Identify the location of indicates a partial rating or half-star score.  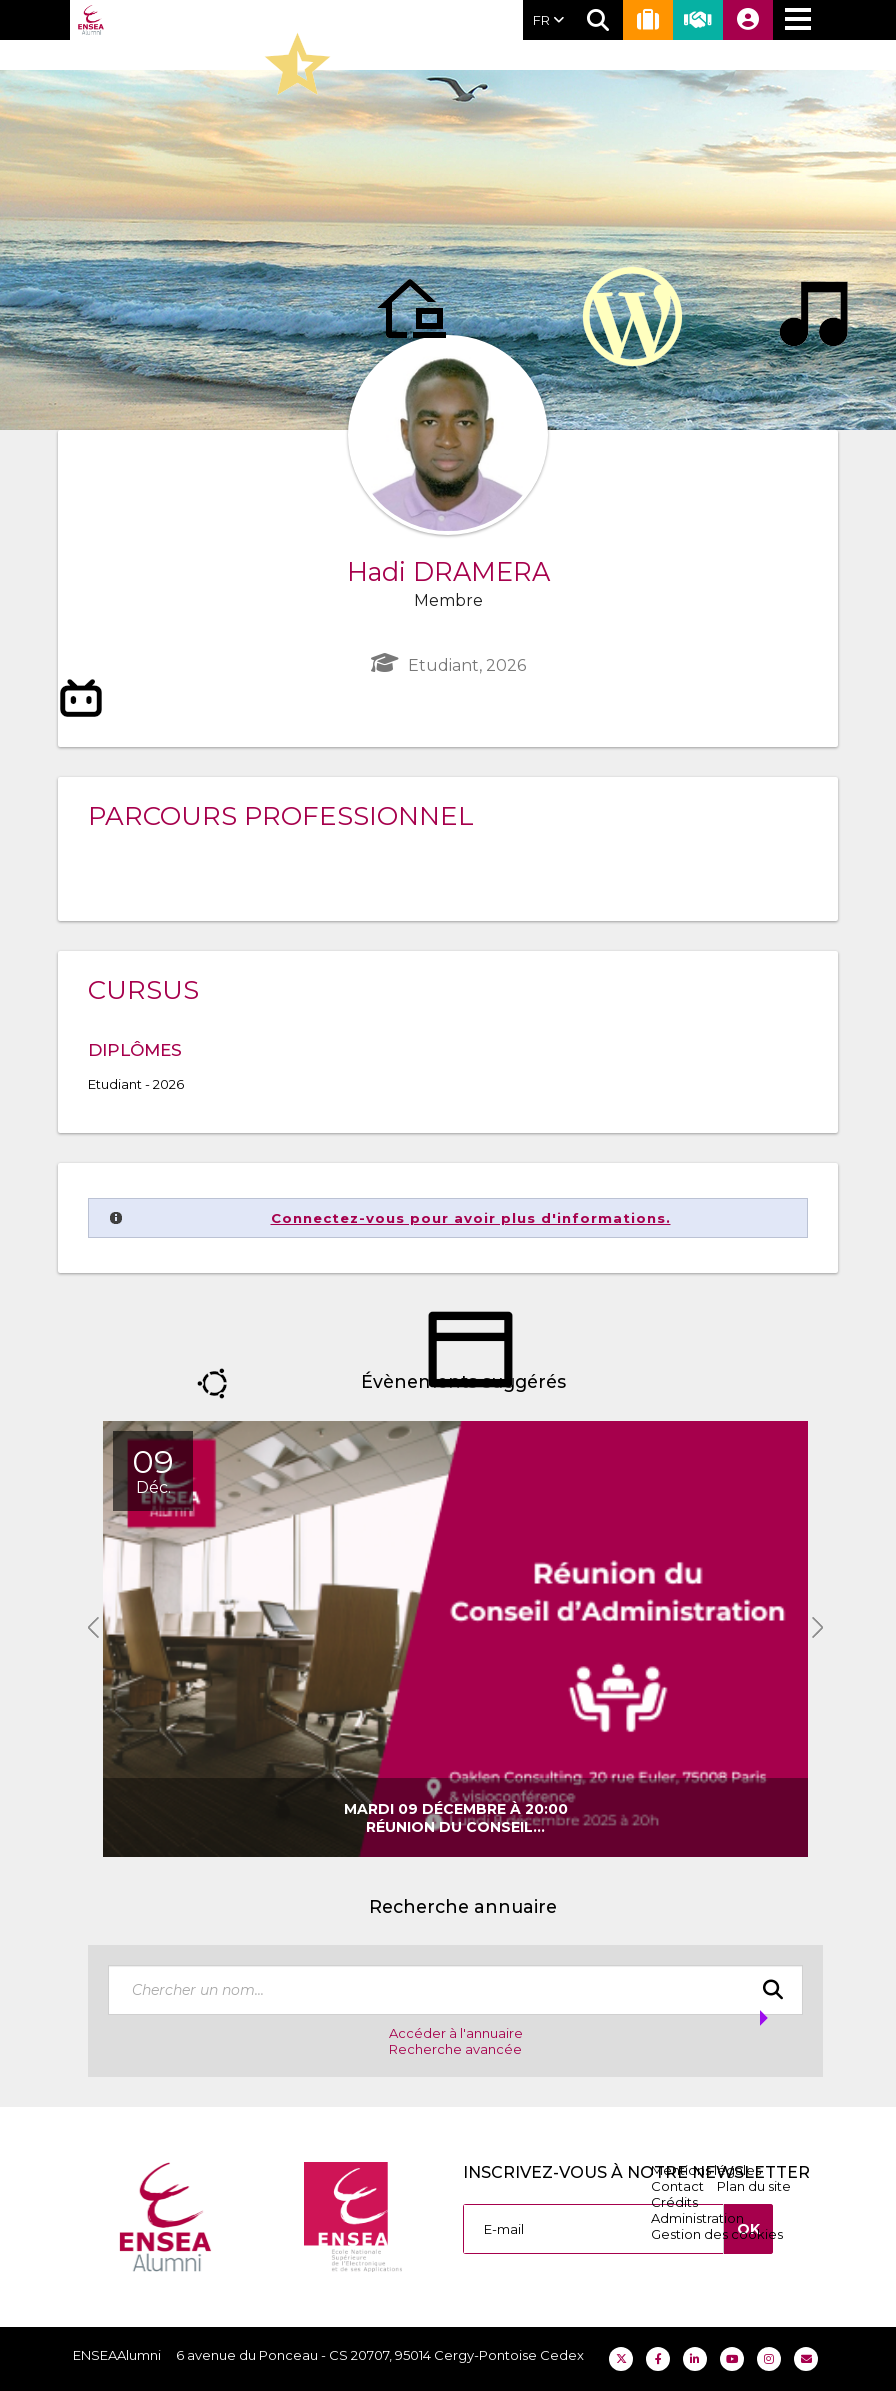
(297, 65).